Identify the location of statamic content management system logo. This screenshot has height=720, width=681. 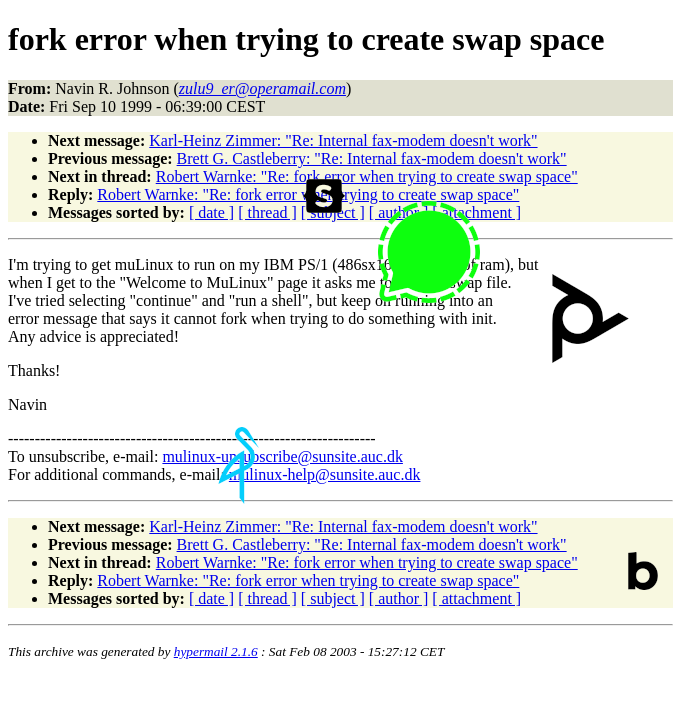
(324, 196).